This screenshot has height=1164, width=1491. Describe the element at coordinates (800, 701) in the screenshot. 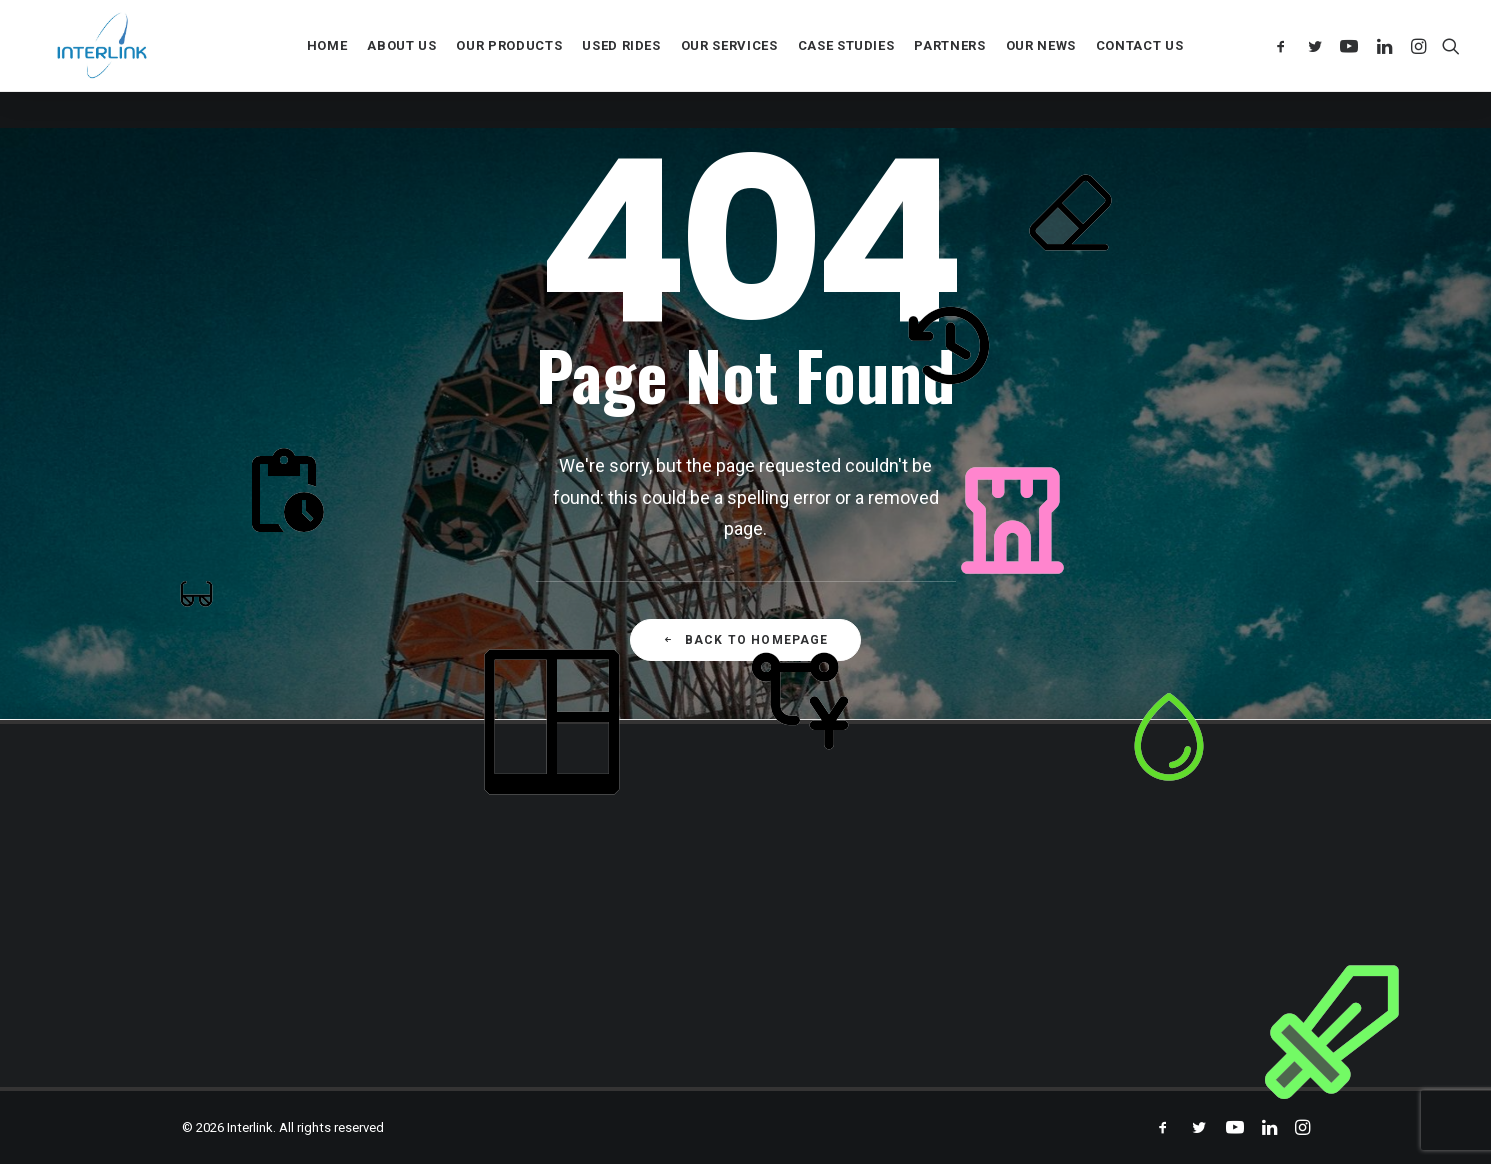

I see `transfer funds in yuan currency` at that location.